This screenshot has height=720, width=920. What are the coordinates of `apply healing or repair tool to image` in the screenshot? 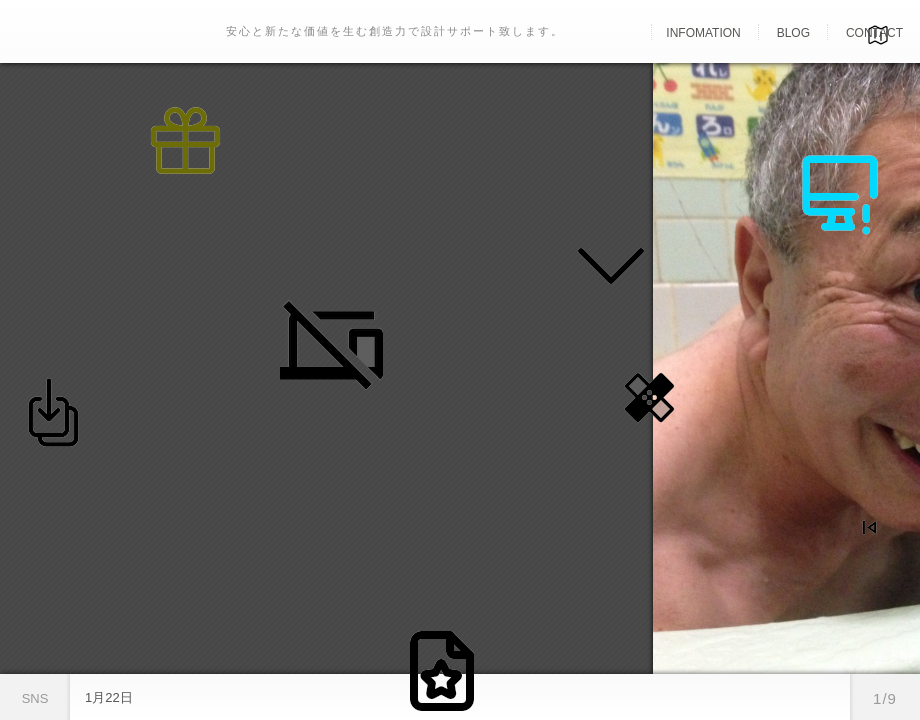 It's located at (649, 397).